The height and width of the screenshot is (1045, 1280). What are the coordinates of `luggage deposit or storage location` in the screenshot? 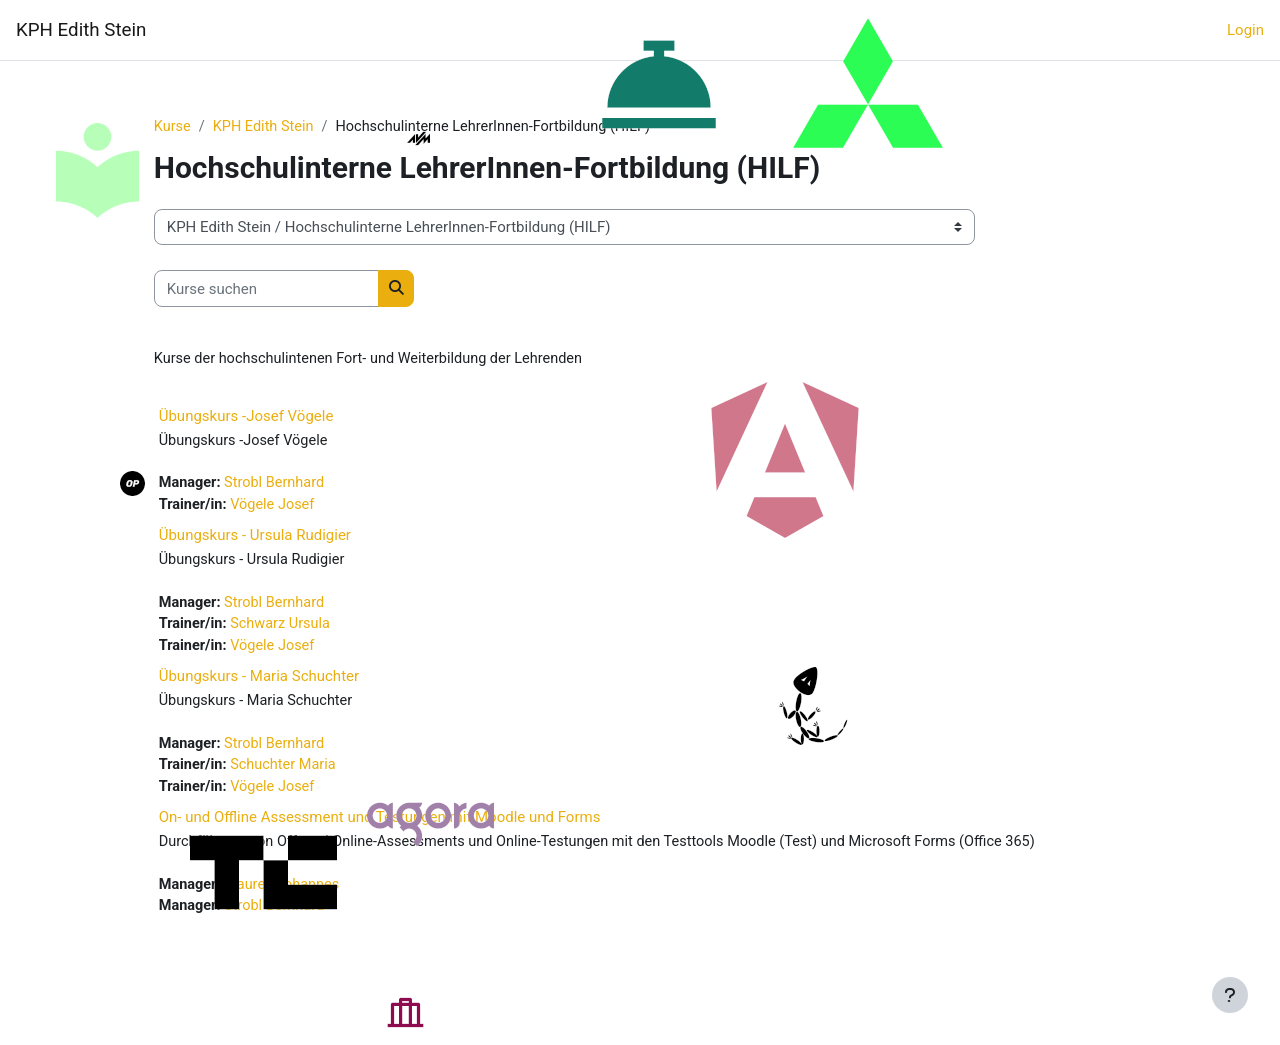 It's located at (405, 1012).